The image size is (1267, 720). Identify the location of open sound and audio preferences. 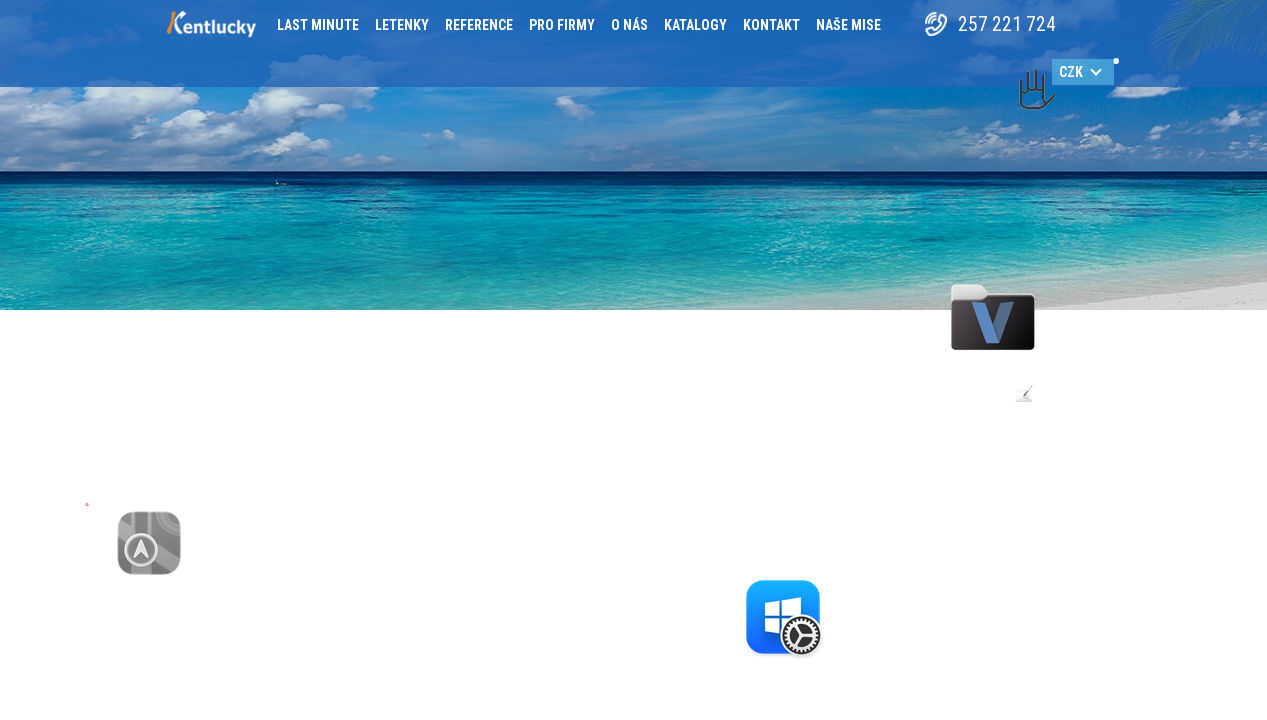
(68, 479).